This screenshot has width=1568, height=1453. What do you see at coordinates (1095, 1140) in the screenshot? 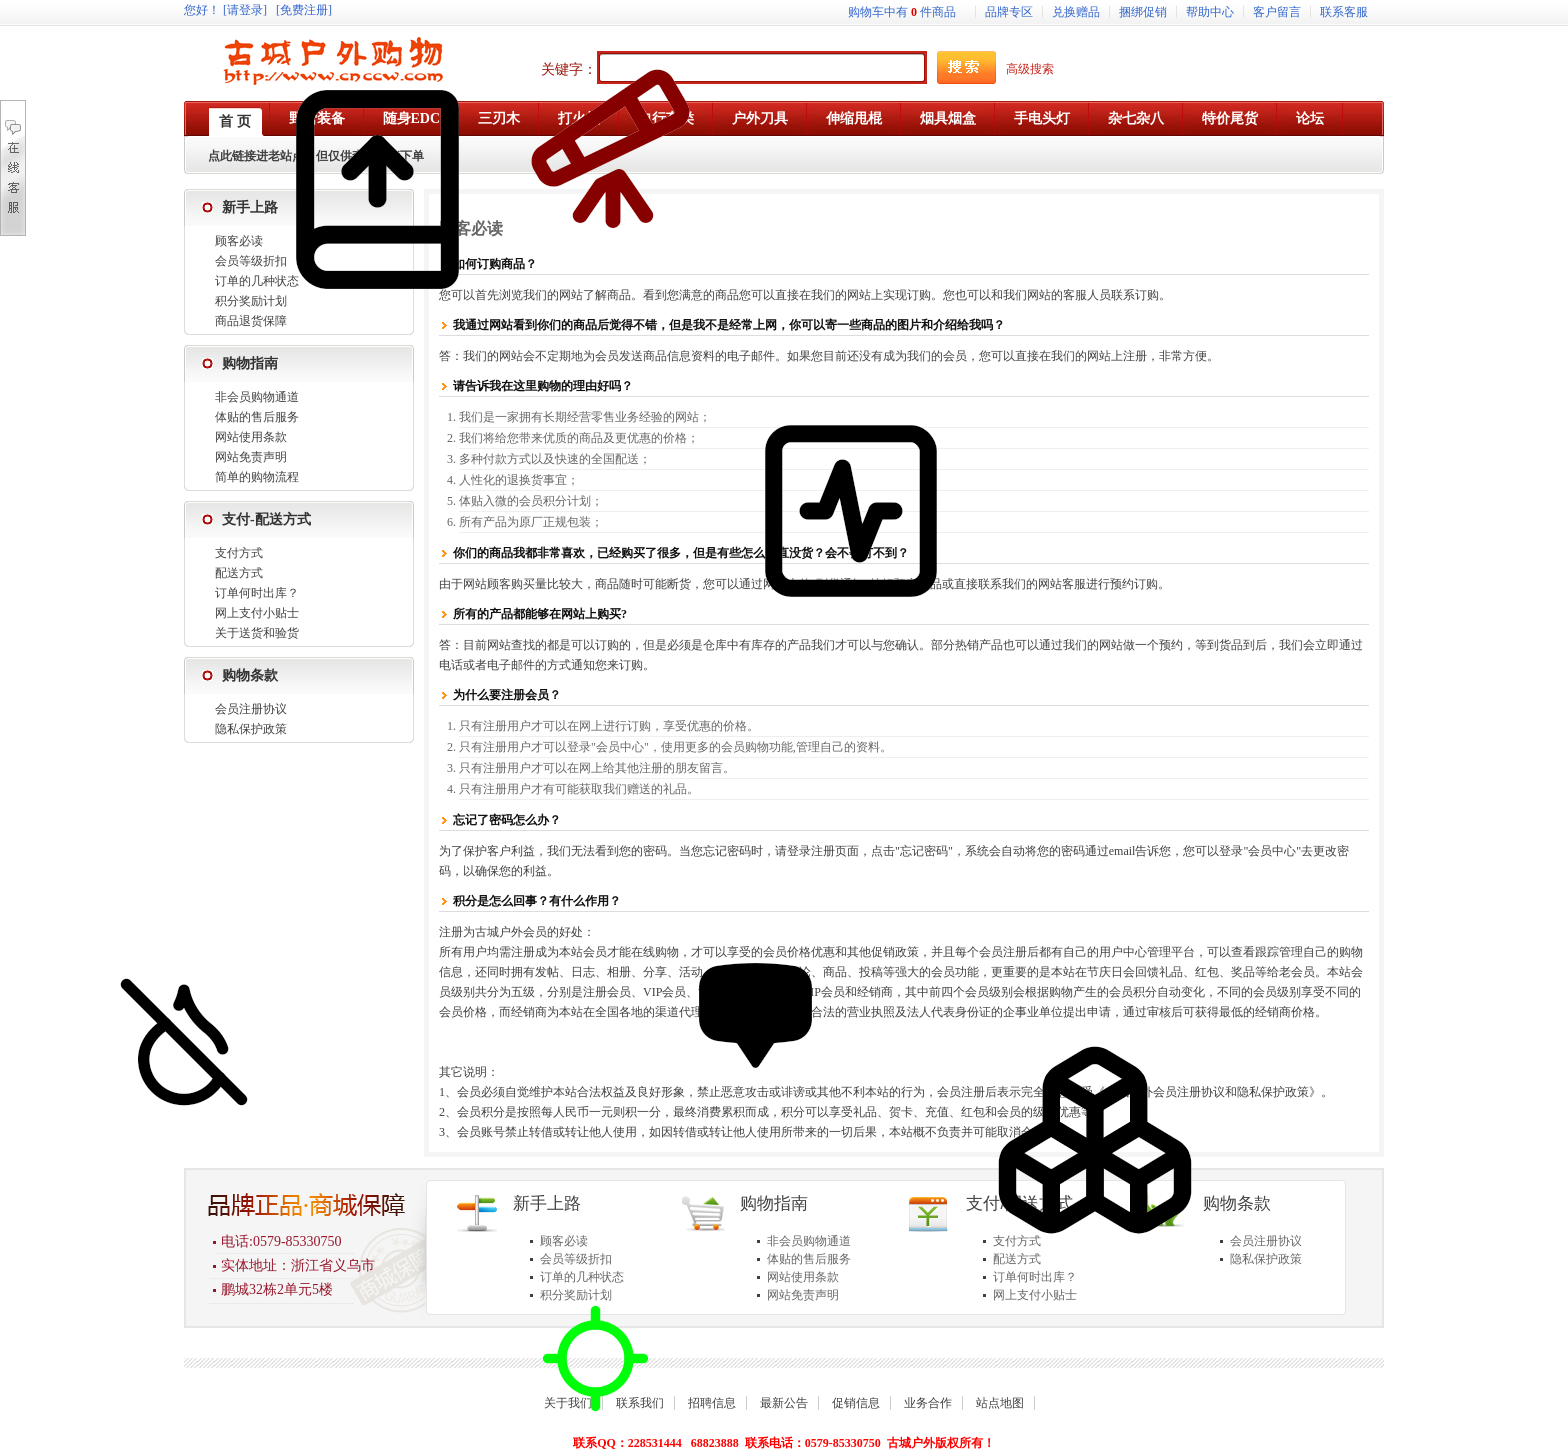
I see `view inventory or packages` at bounding box center [1095, 1140].